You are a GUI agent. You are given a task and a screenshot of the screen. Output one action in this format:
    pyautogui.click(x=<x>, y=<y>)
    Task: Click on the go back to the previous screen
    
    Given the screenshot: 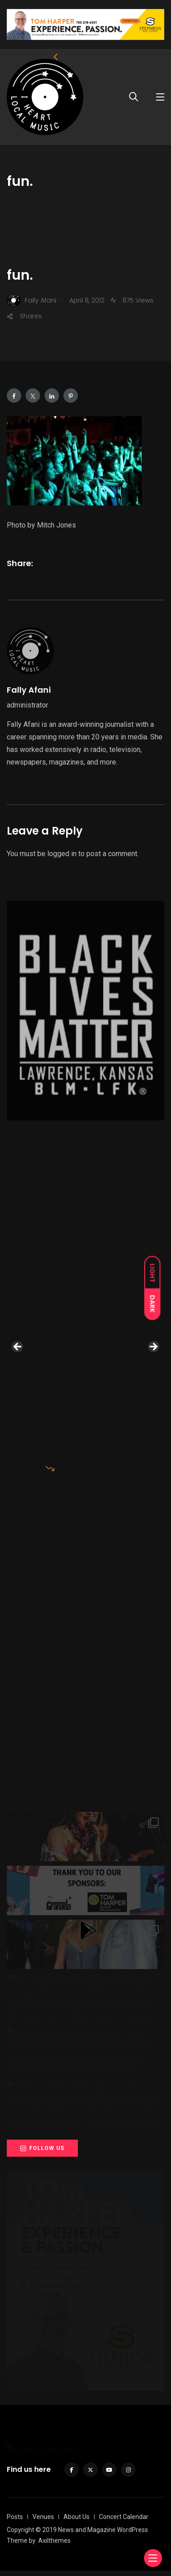 What is the action you would take?
    pyautogui.click(x=55, y=57)
    